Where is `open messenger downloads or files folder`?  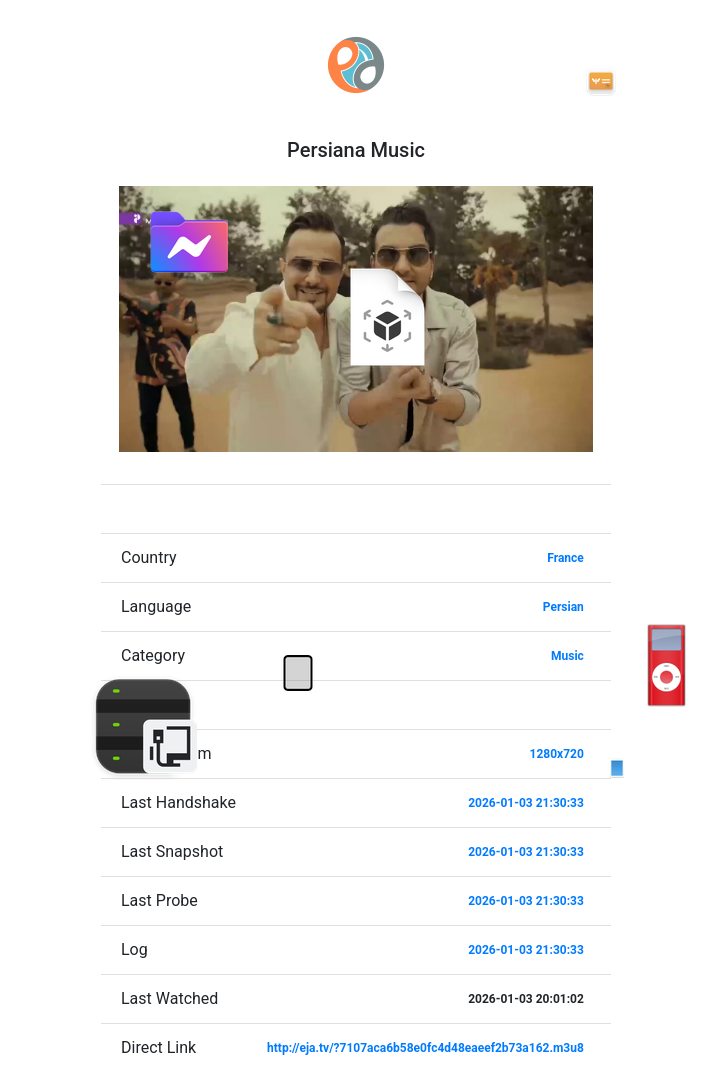 open messenger downloads or files folder is located at coordinates (189, 244).